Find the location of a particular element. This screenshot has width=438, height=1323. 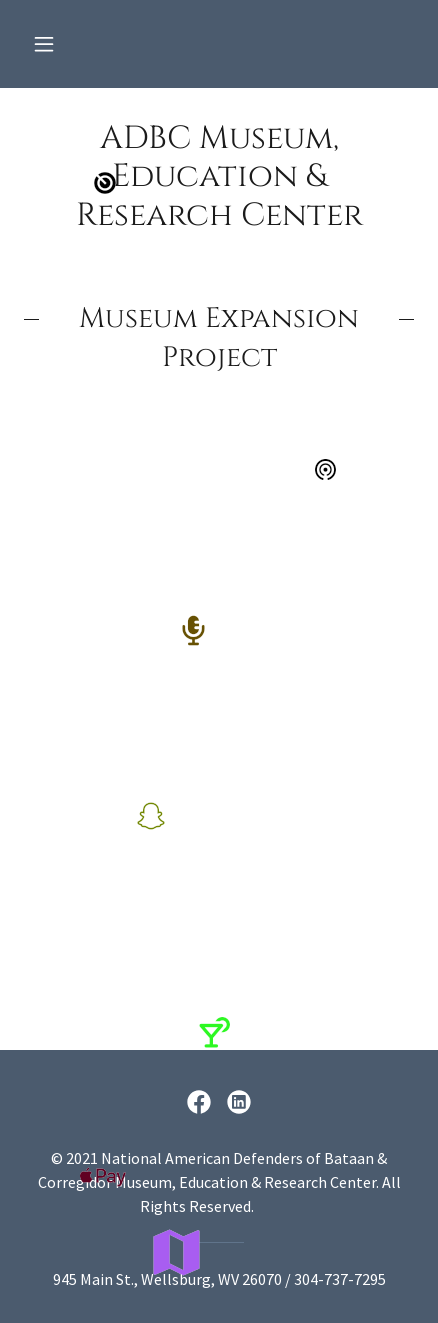

tap to record audio or voice message is located at coordinates (193, 630).